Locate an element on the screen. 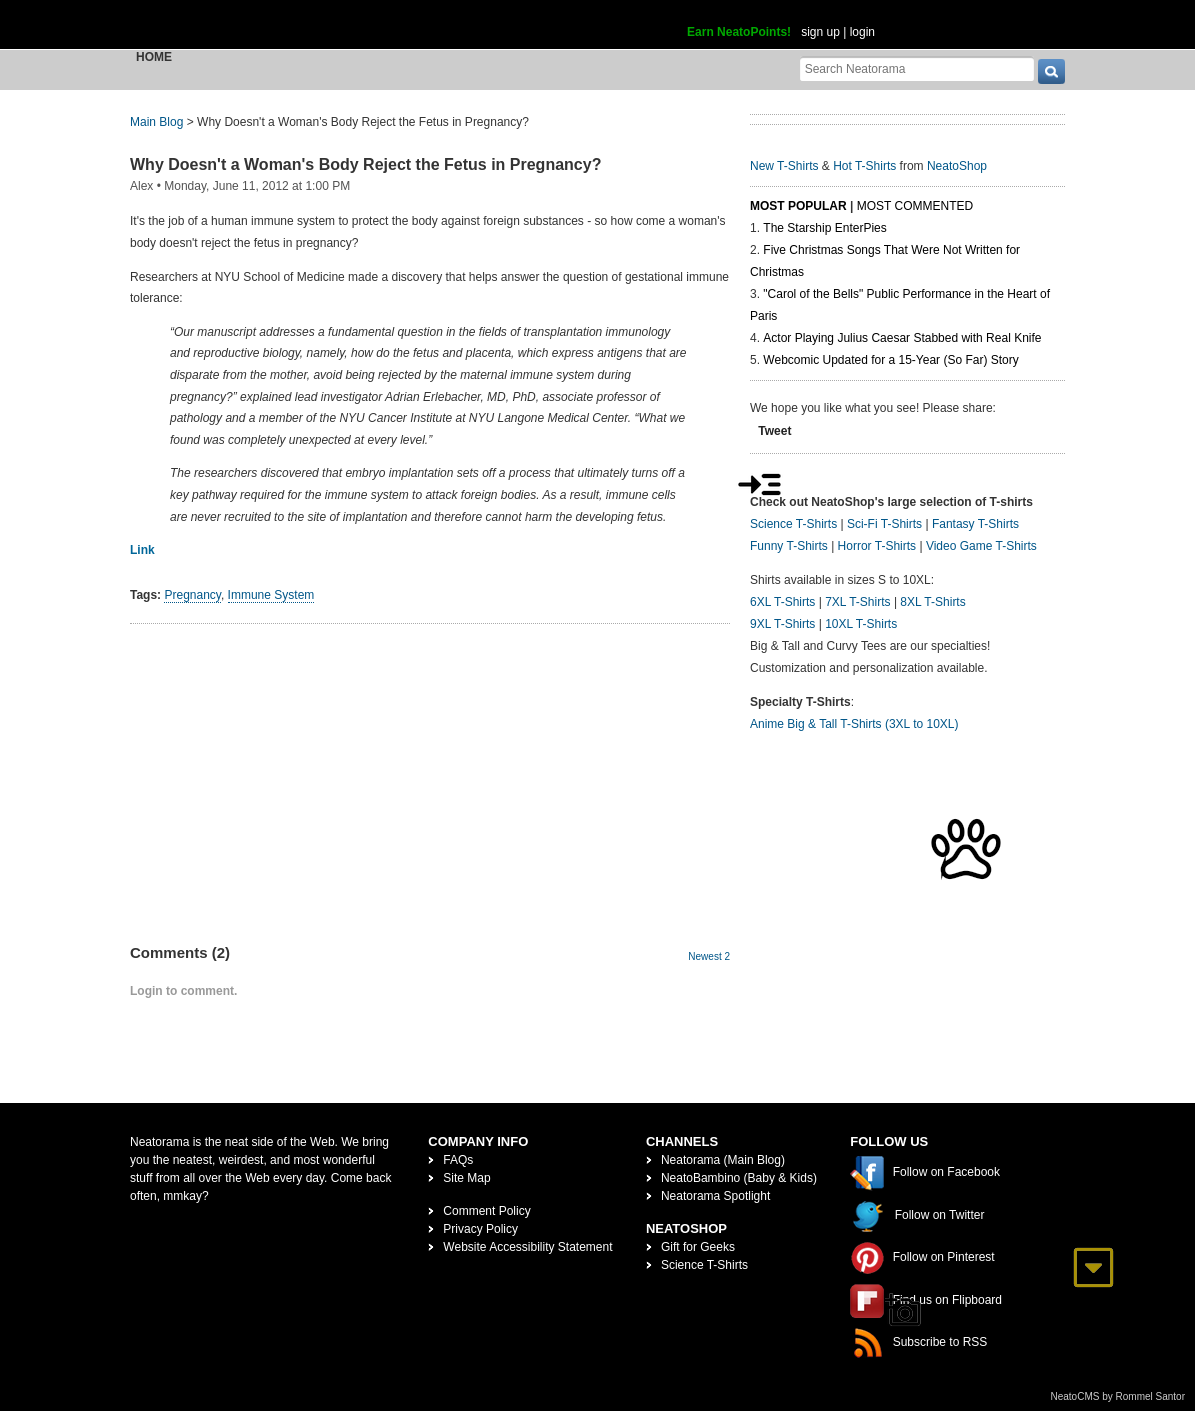 Image resolution: width=1195 pixels, height=1411 pixels. expand to read more content is located at coordinates (759, 484).